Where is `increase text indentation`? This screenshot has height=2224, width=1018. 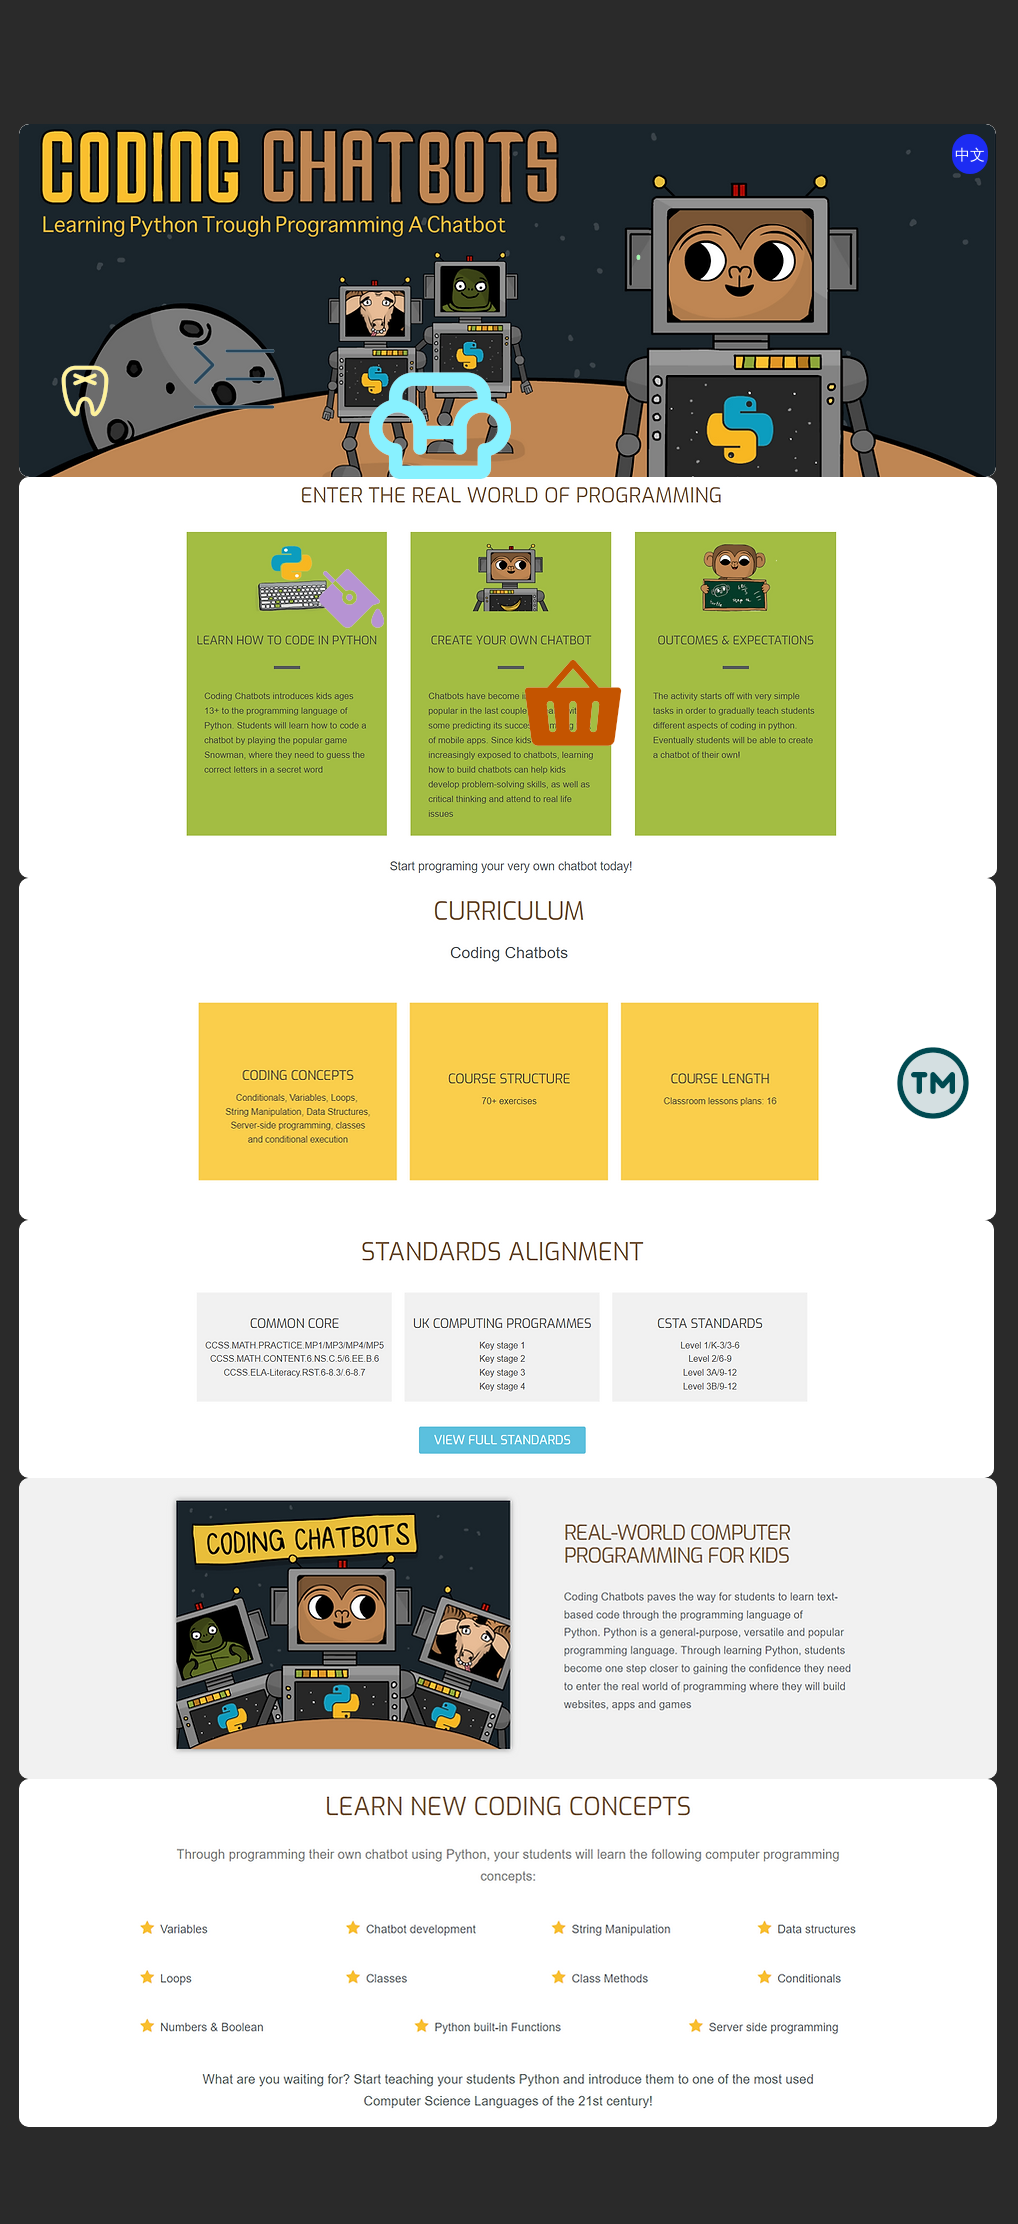 increase text indentation is located at coordinates (234, 379).